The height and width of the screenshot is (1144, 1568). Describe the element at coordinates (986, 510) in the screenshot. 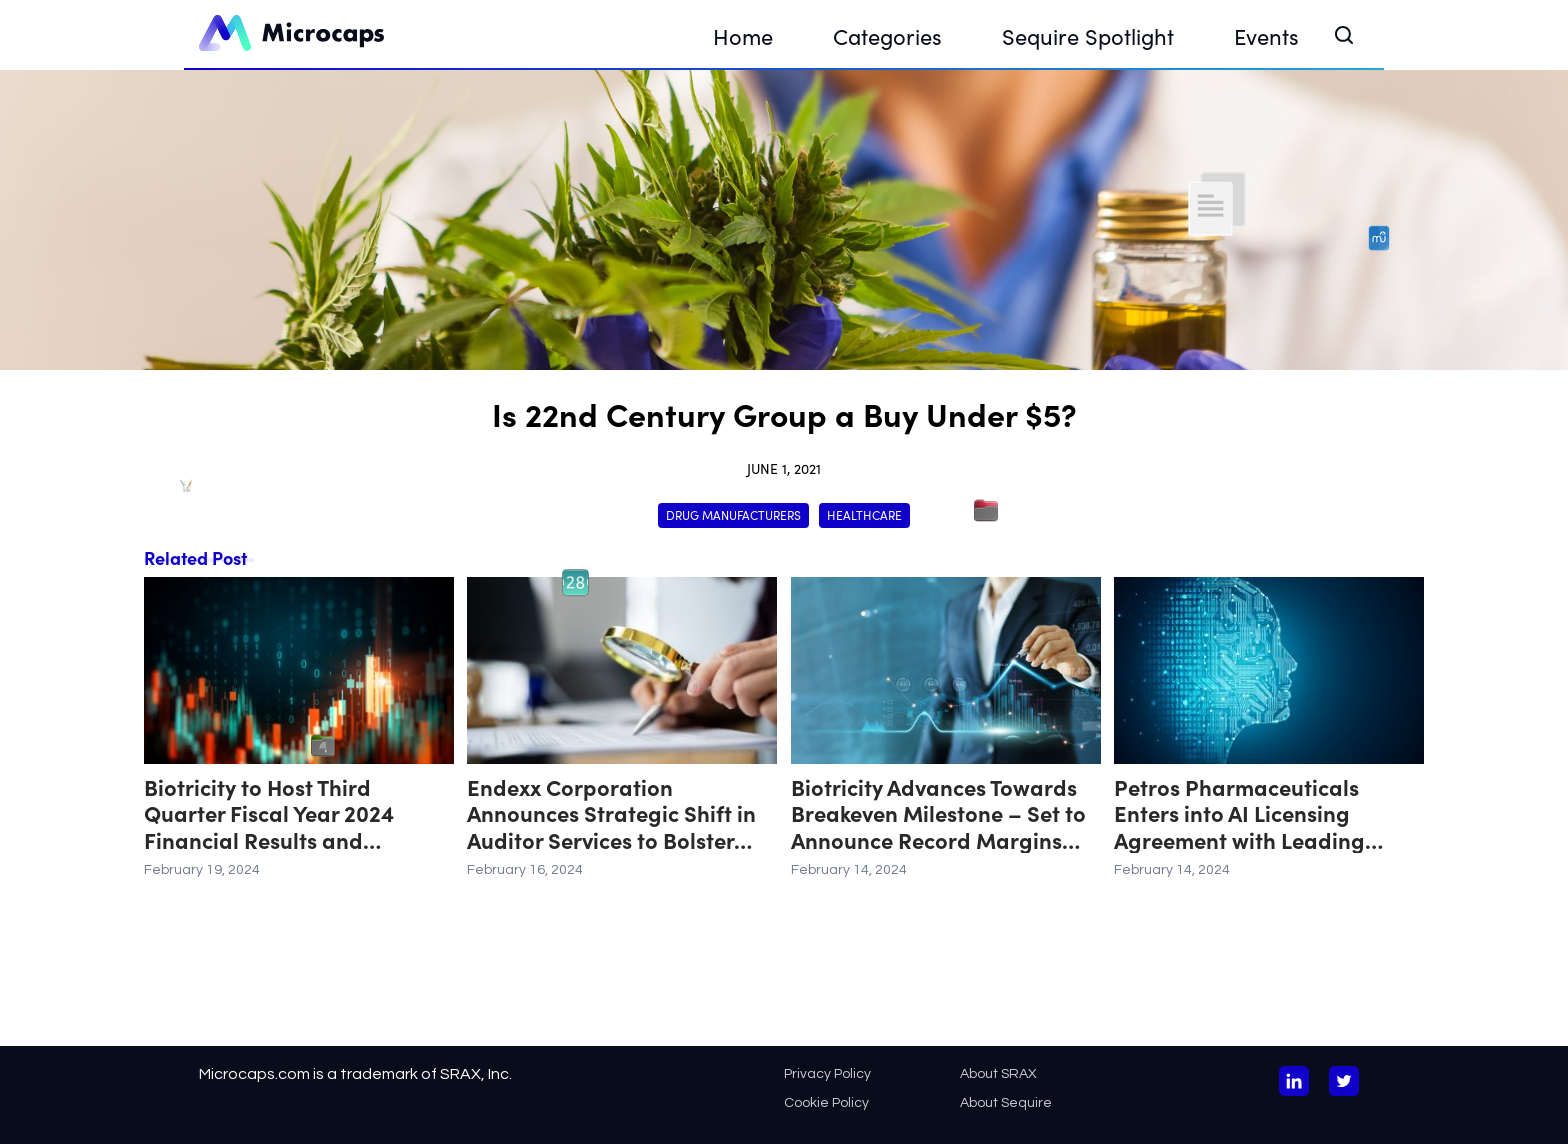

I see `drop files here to move them into this folder` at that location.